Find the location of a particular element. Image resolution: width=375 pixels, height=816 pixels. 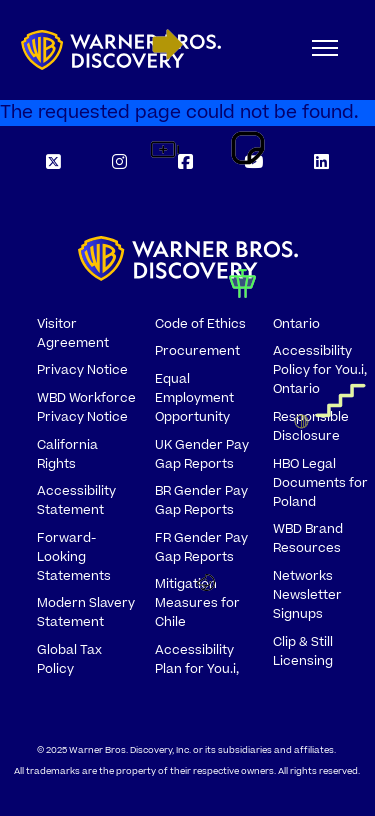

add a sticker to your message is located at coordinates (248, 148).